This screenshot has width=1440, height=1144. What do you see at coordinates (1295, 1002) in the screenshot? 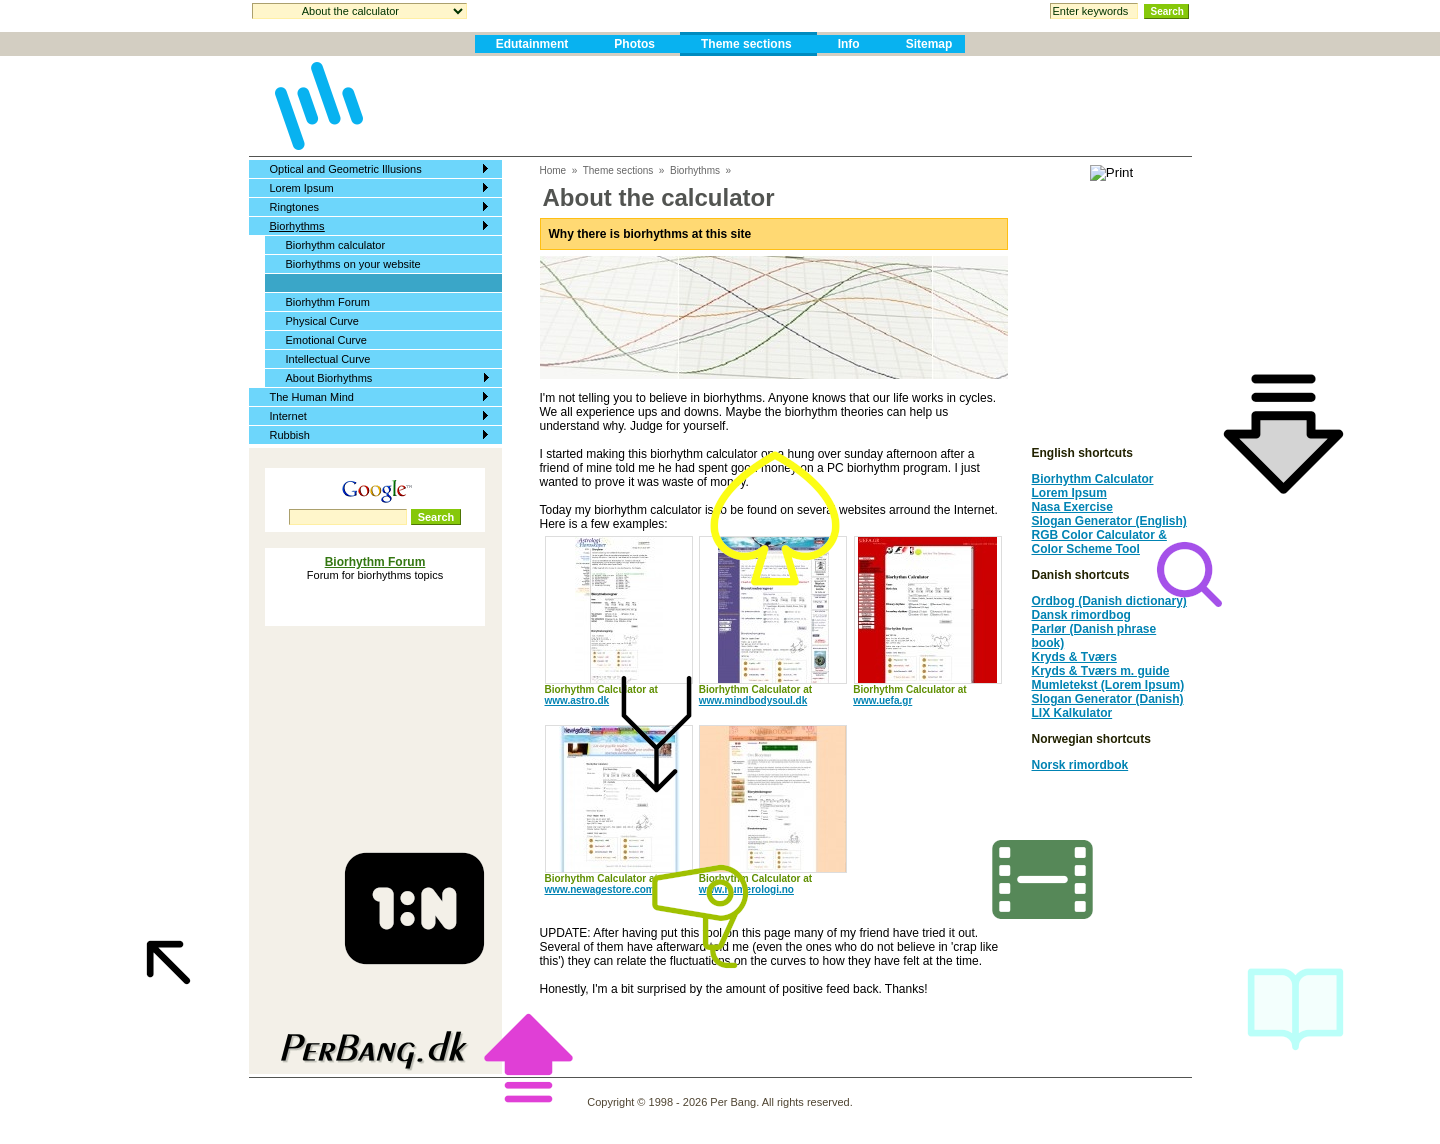
I see `open reading mode or e-book viewer` at bounding box center [1295, 1002].